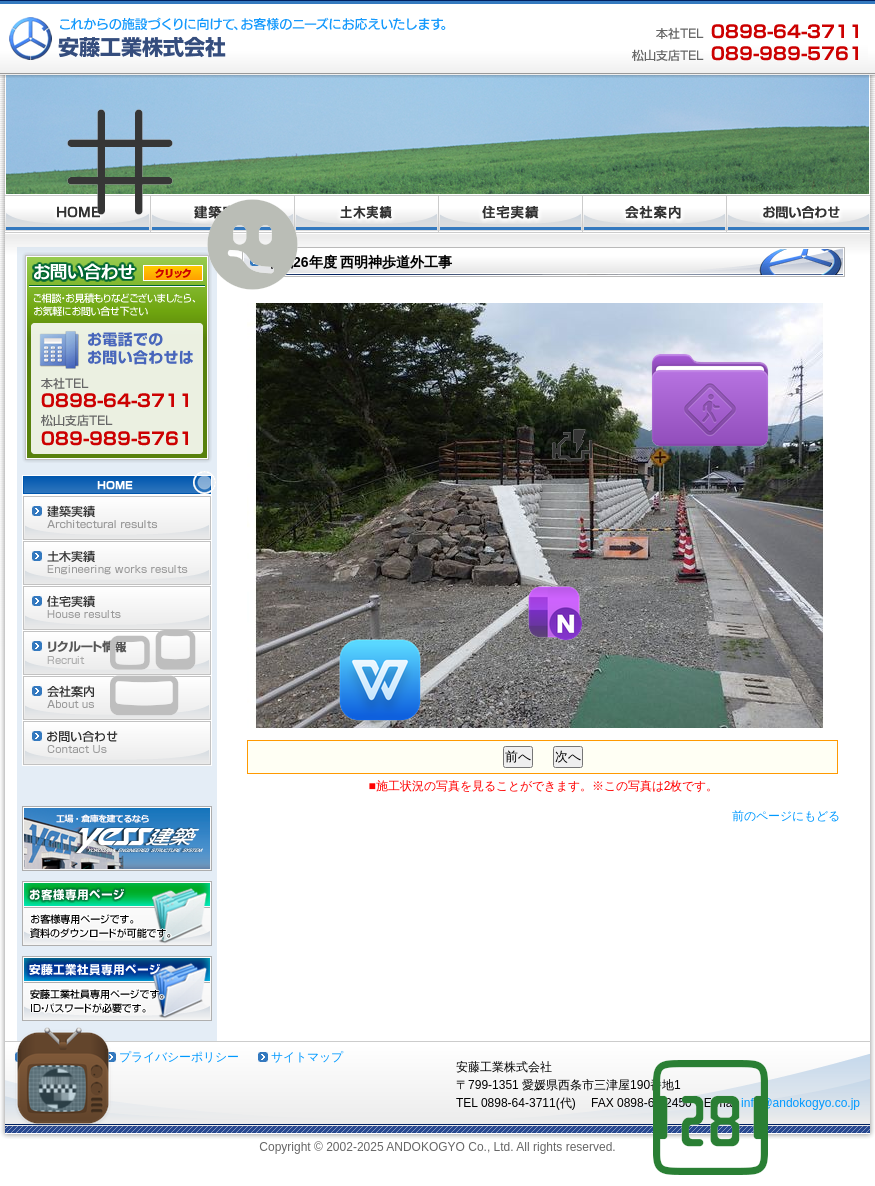 This screenshot has width=875, height=1186. What do you see at coordinates (252, 244) in the screenshot?
I see `indicates confusion or uncertainty about an action` at bounding box center [252, 244].